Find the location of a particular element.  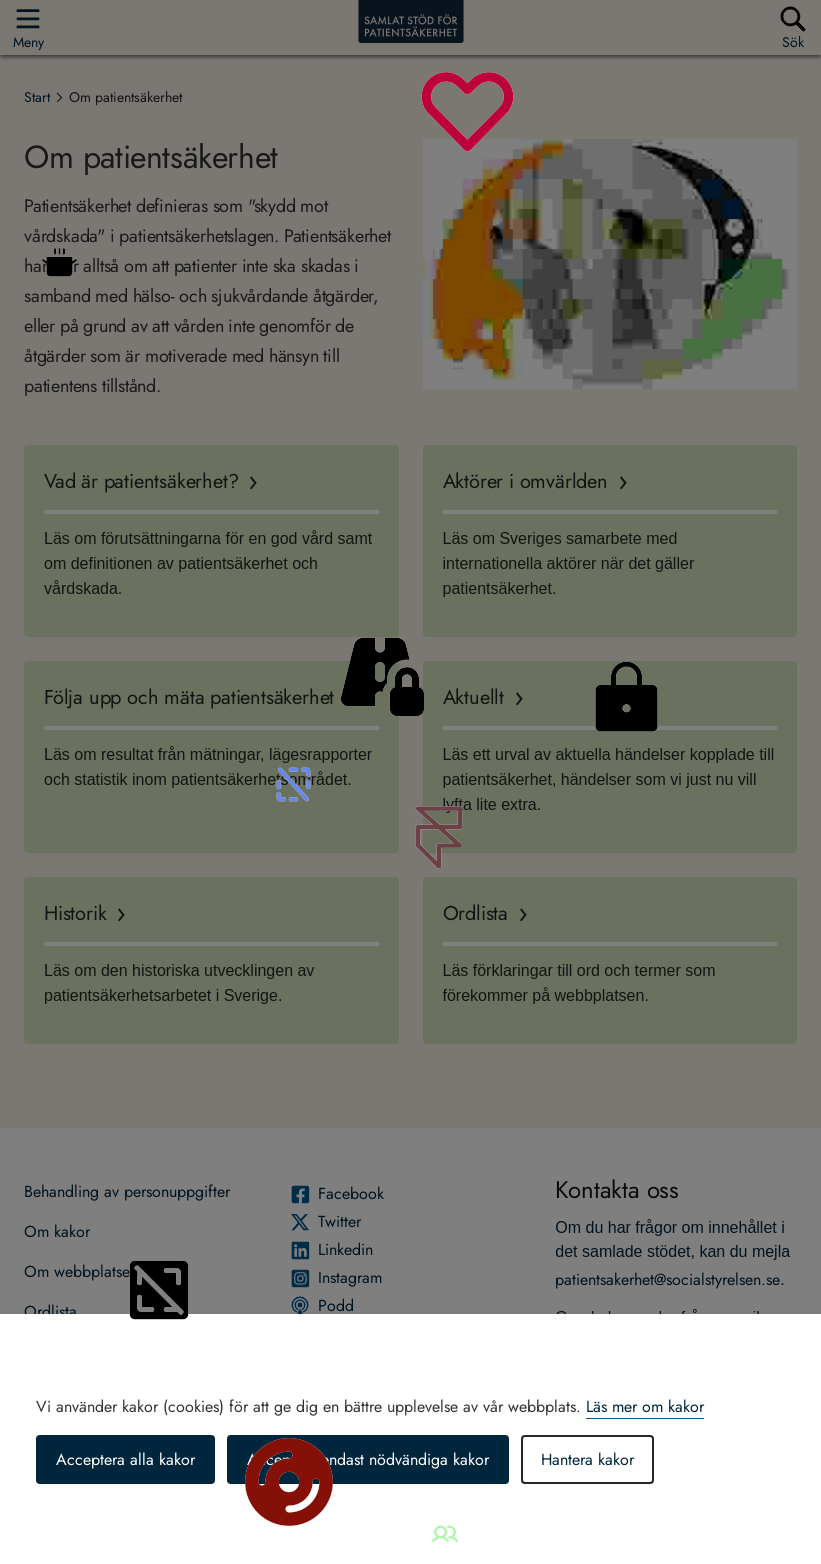

play music or audio content is located at coordinates (289, 1482).